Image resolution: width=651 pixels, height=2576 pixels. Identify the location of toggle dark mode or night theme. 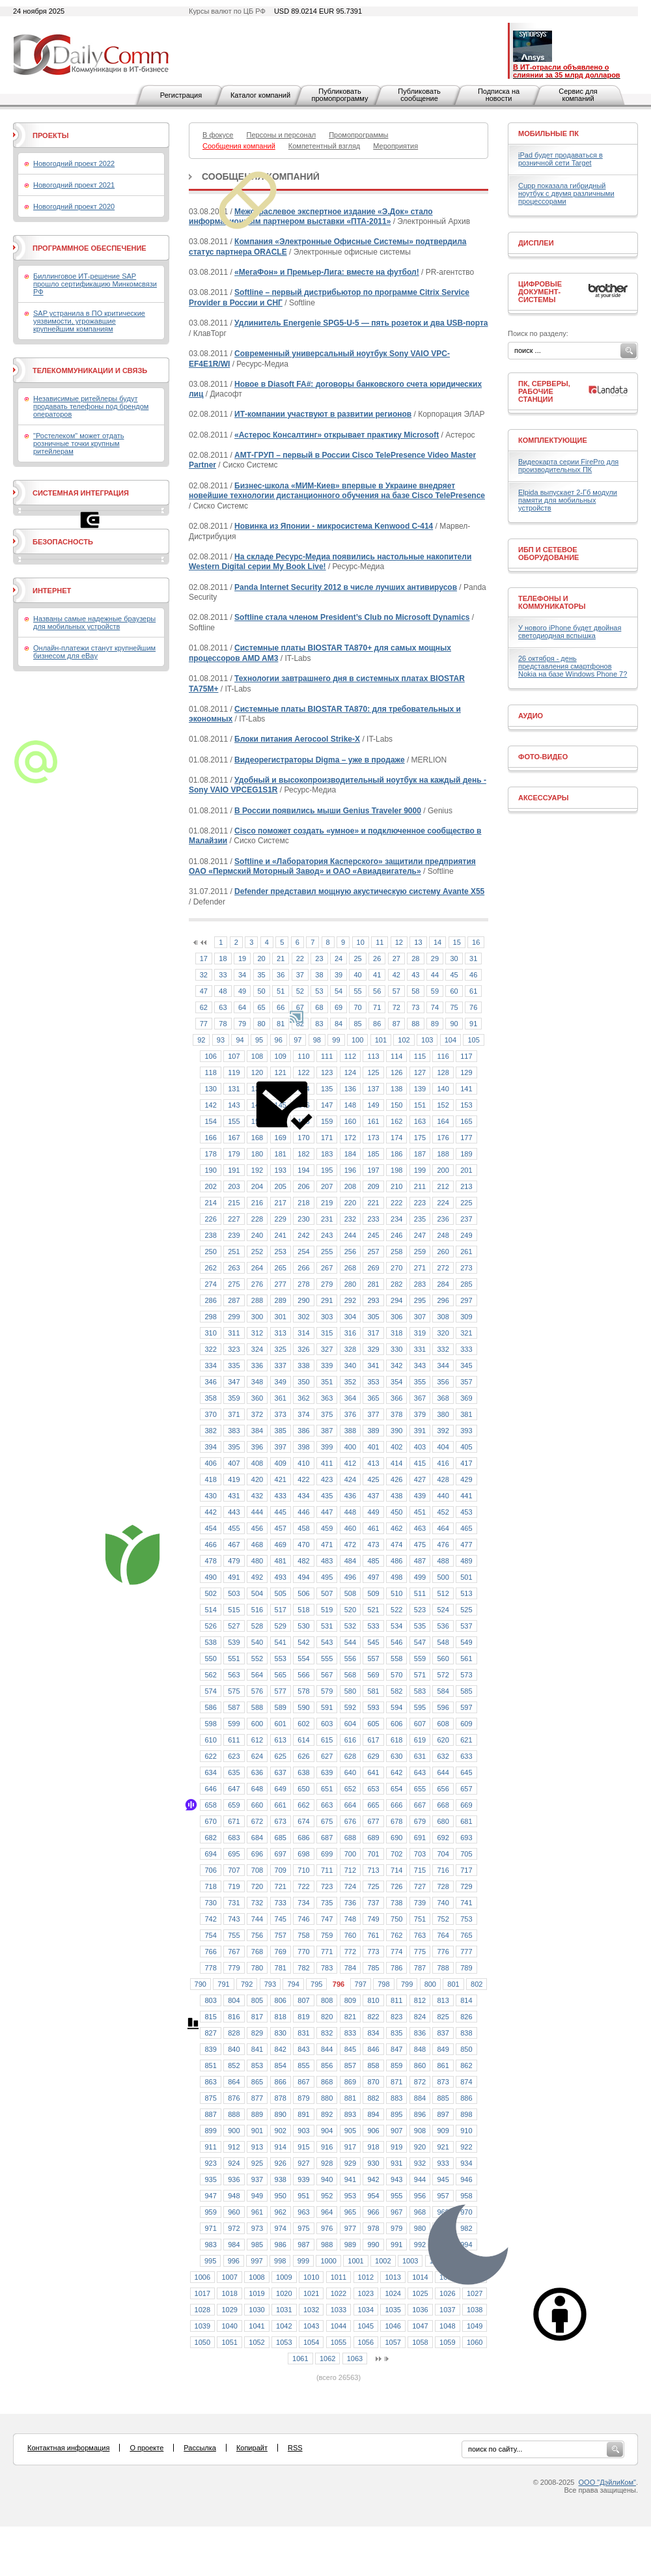
(468, 2245).